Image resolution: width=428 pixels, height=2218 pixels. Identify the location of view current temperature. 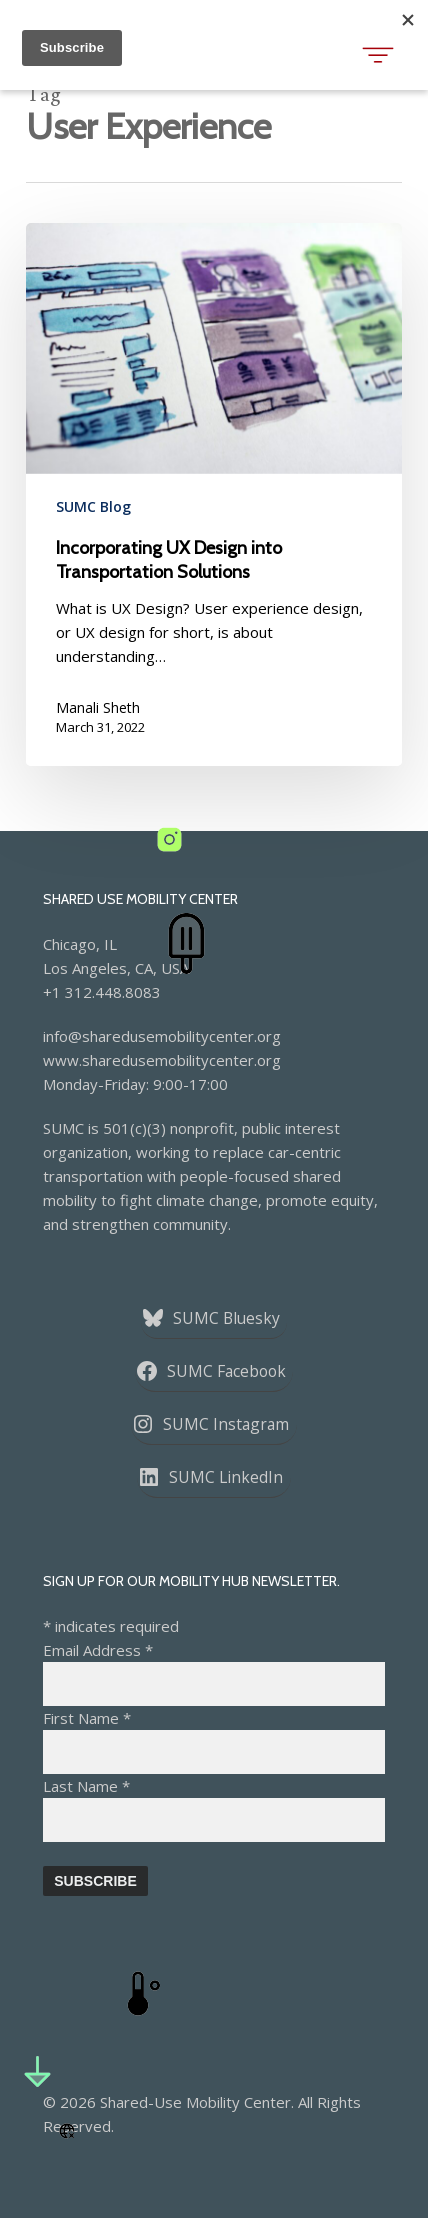
(139, 1993).